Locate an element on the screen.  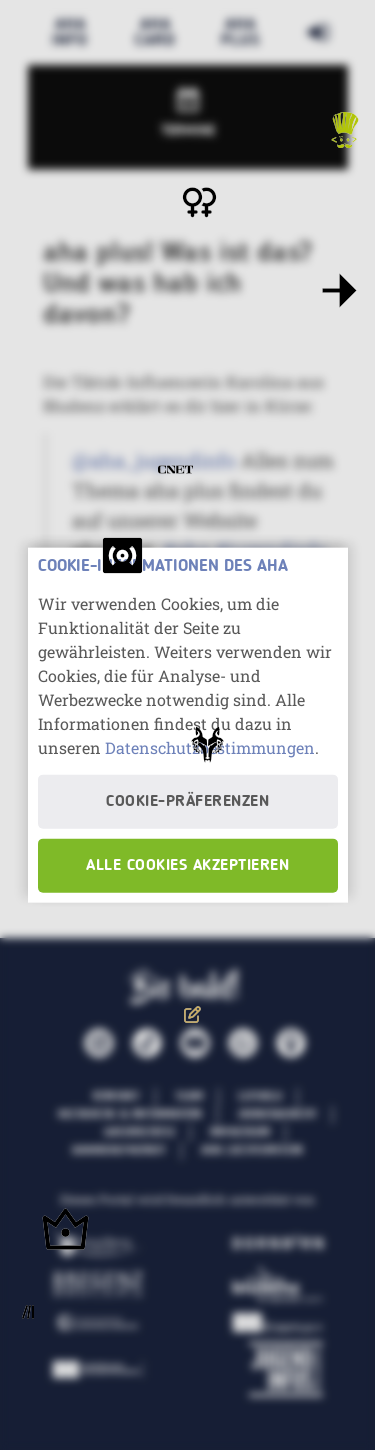
indicates female/female relationship or partnership is located at coordinates (199, 201).